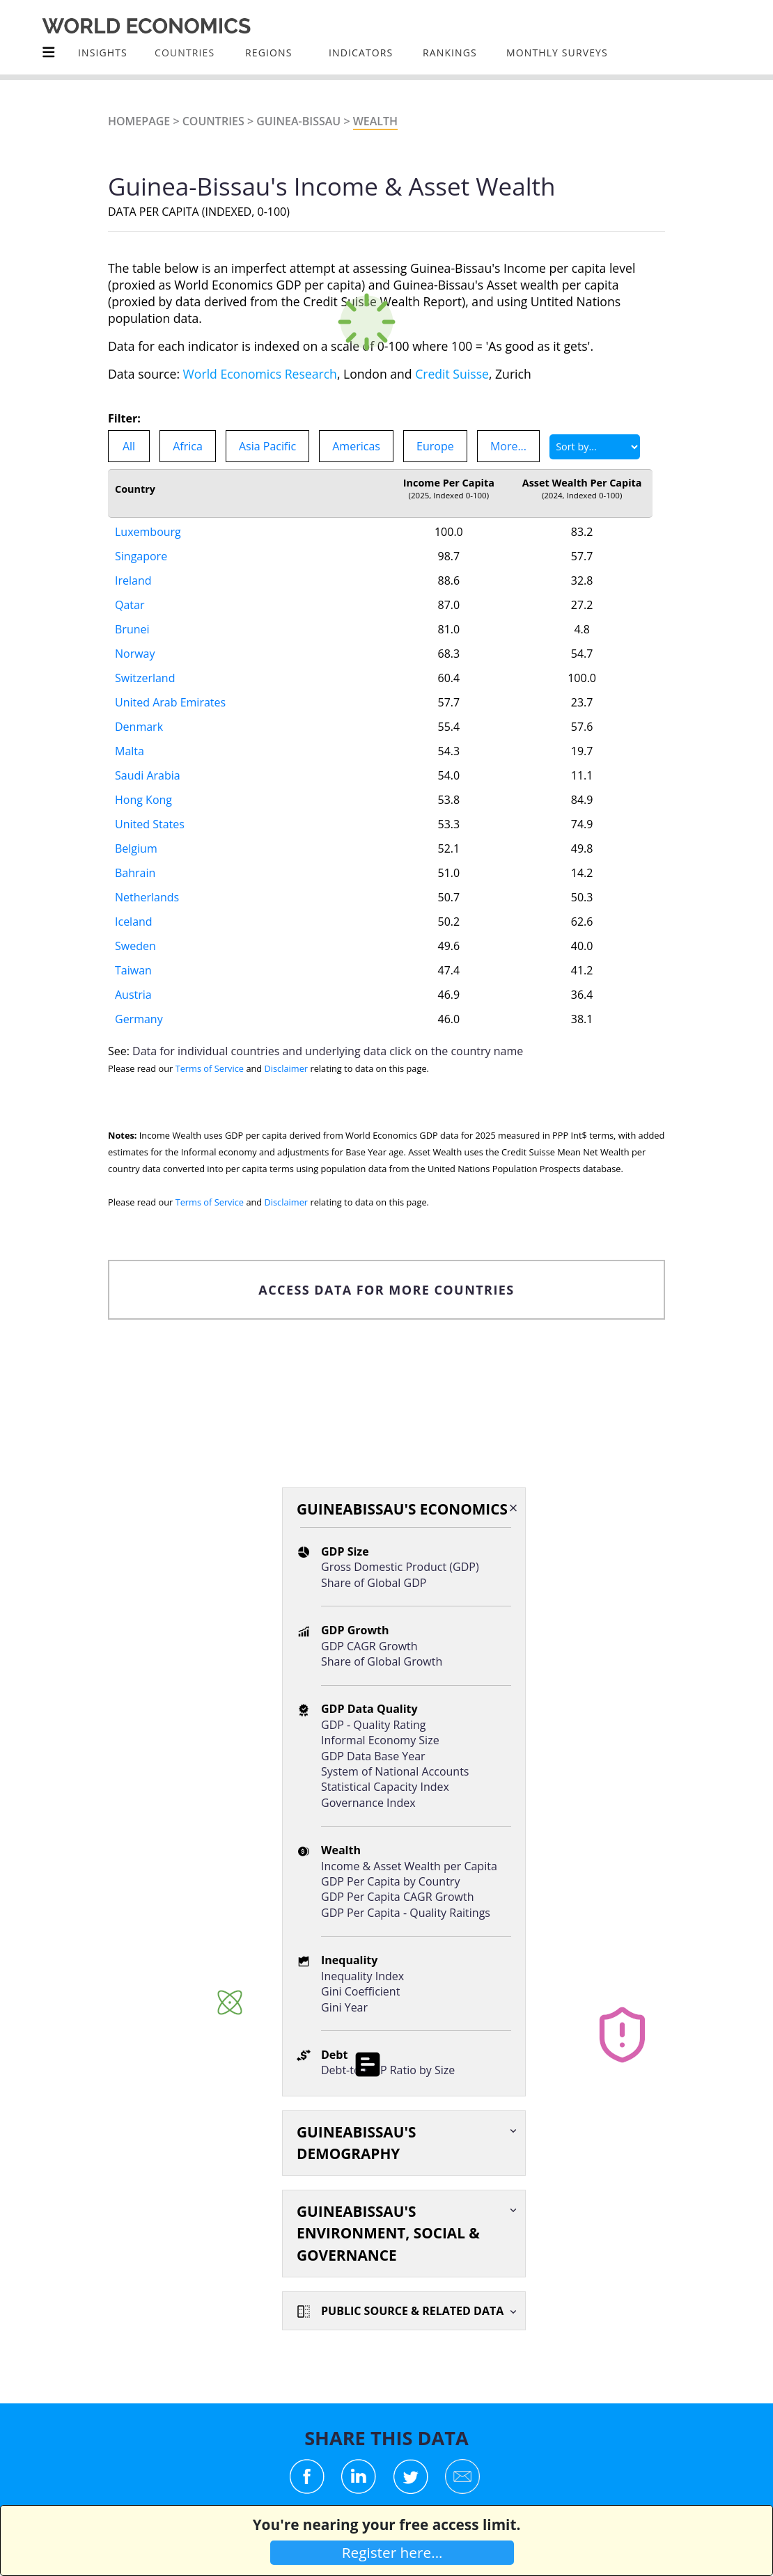 Image resolution: width=773 pixels, height=2576 pixels. What do you see at coordinates (366, 322) in the screenshot?
I see `indicates content is loading` at bounding box center [366, 322].